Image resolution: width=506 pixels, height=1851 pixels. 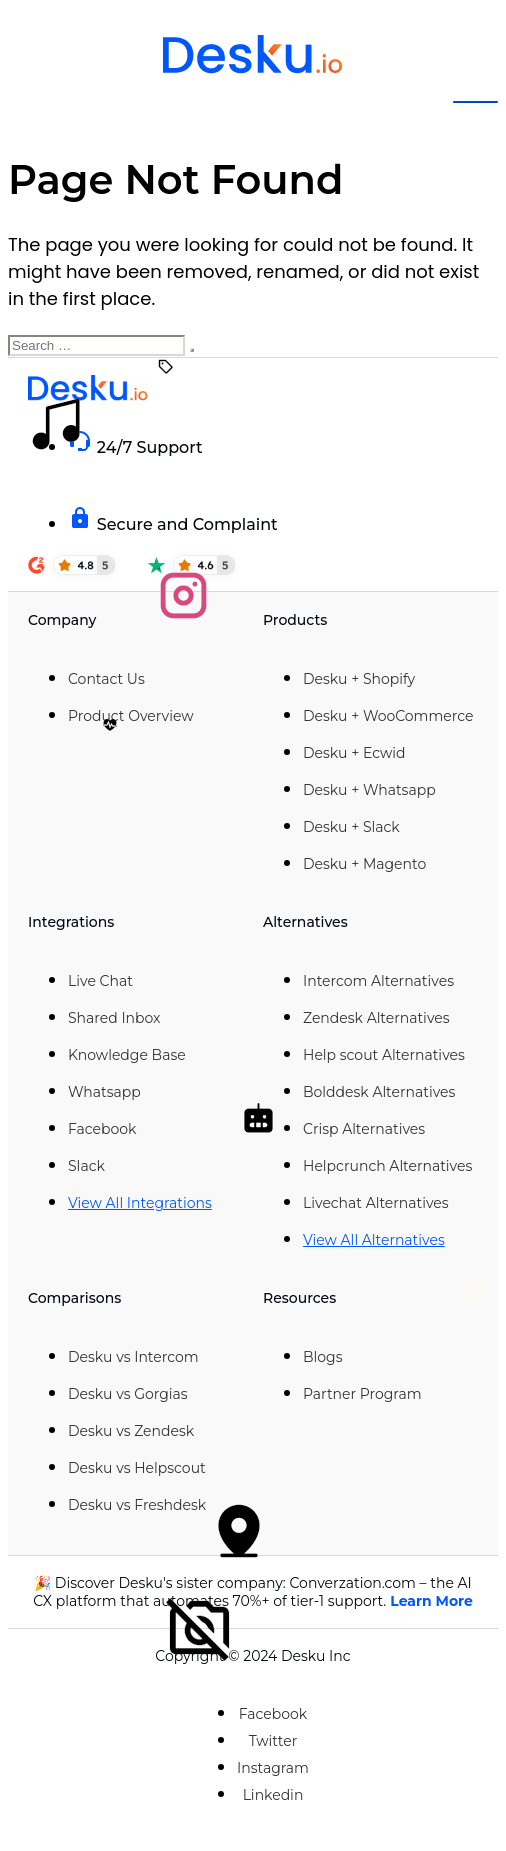 What do you see at coordinates (165, 366) in the screenshot?
I see `add a tag or label to an item` at bounding box center [165, 366].